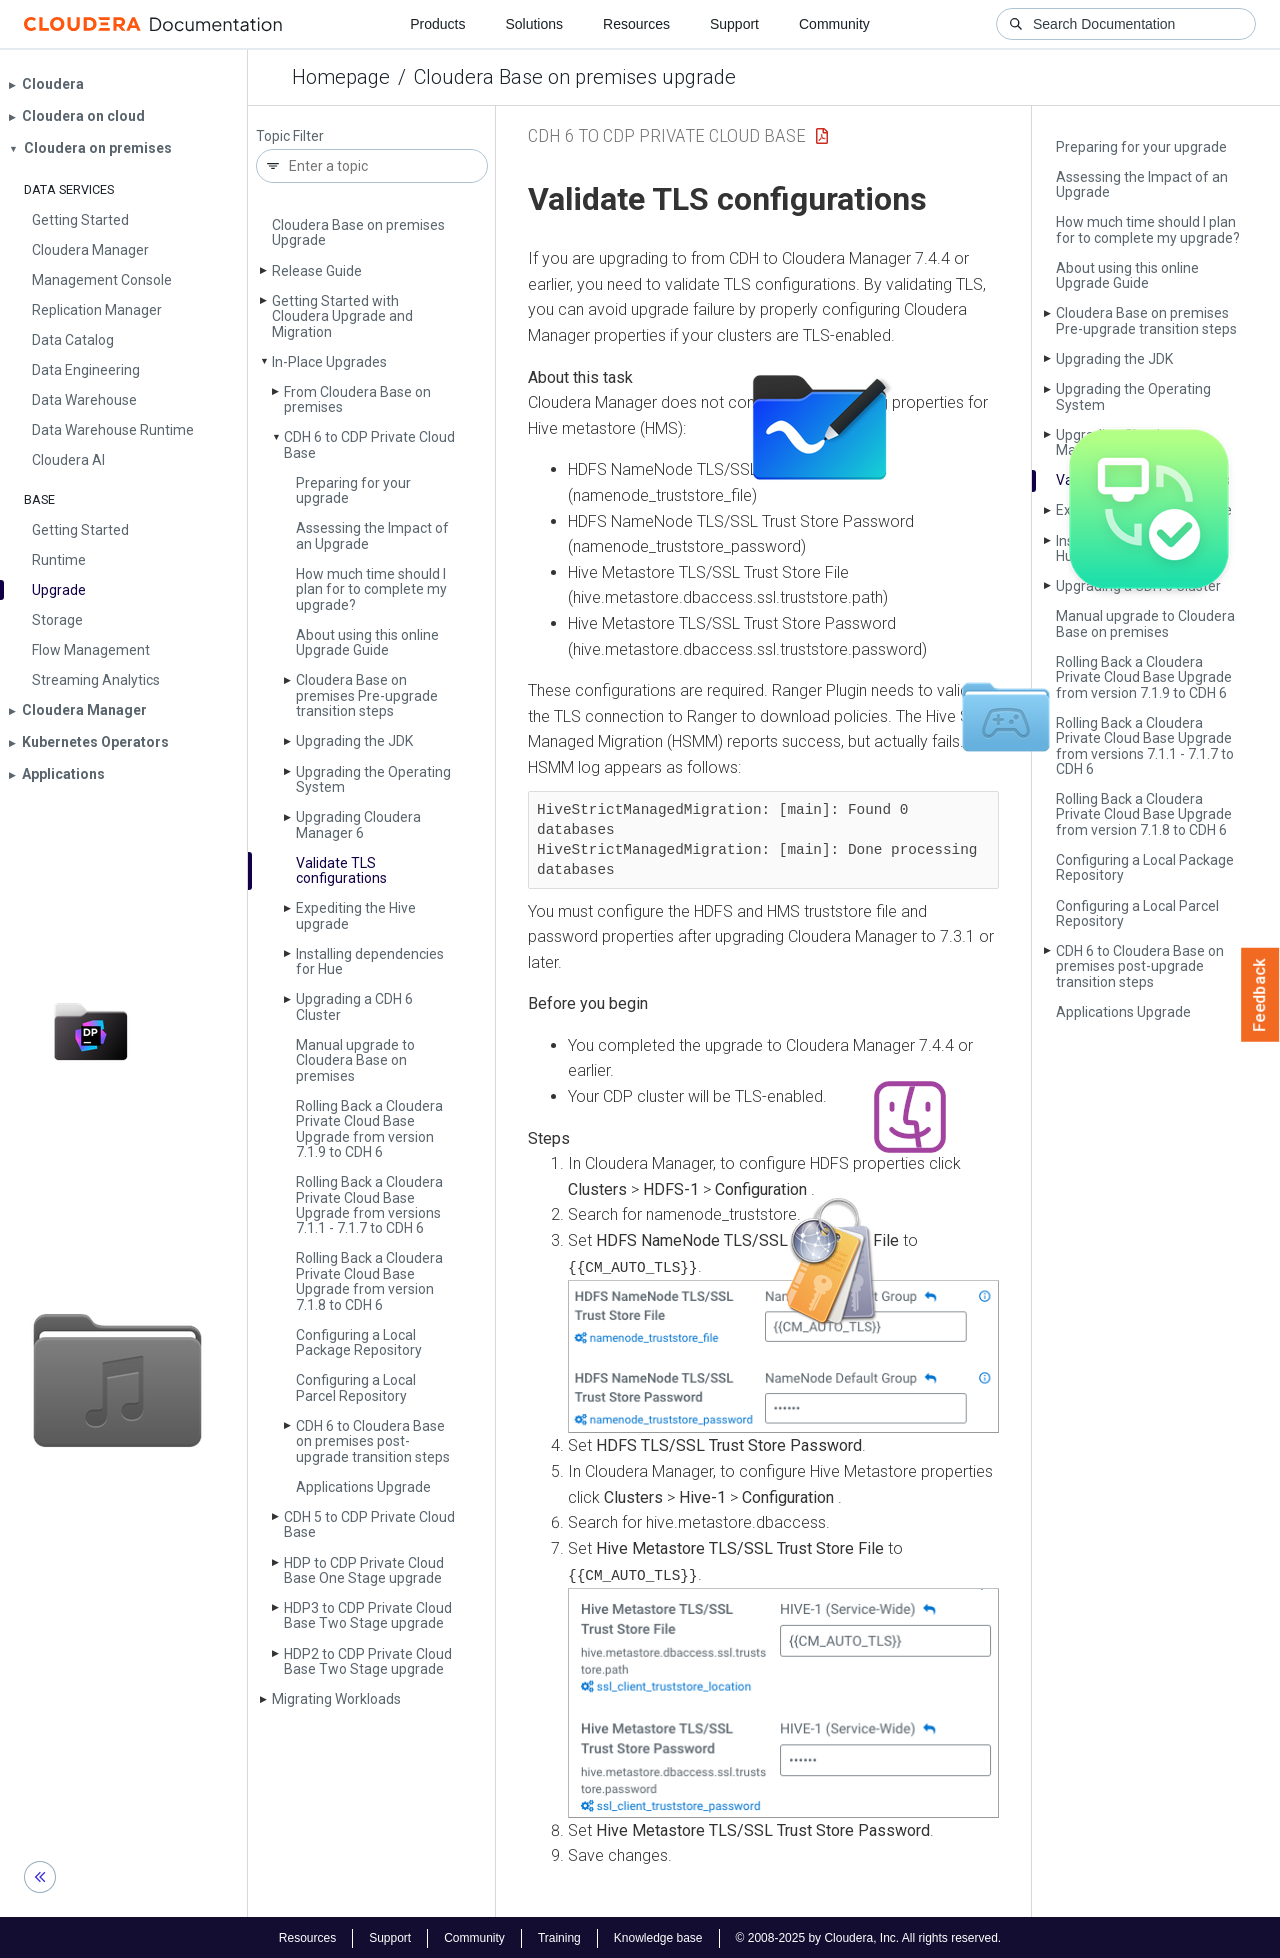  What do you see at coordinates (1006, 717) in the screenshot?
I see `open your games folder` at bounding box center [1006, 717].